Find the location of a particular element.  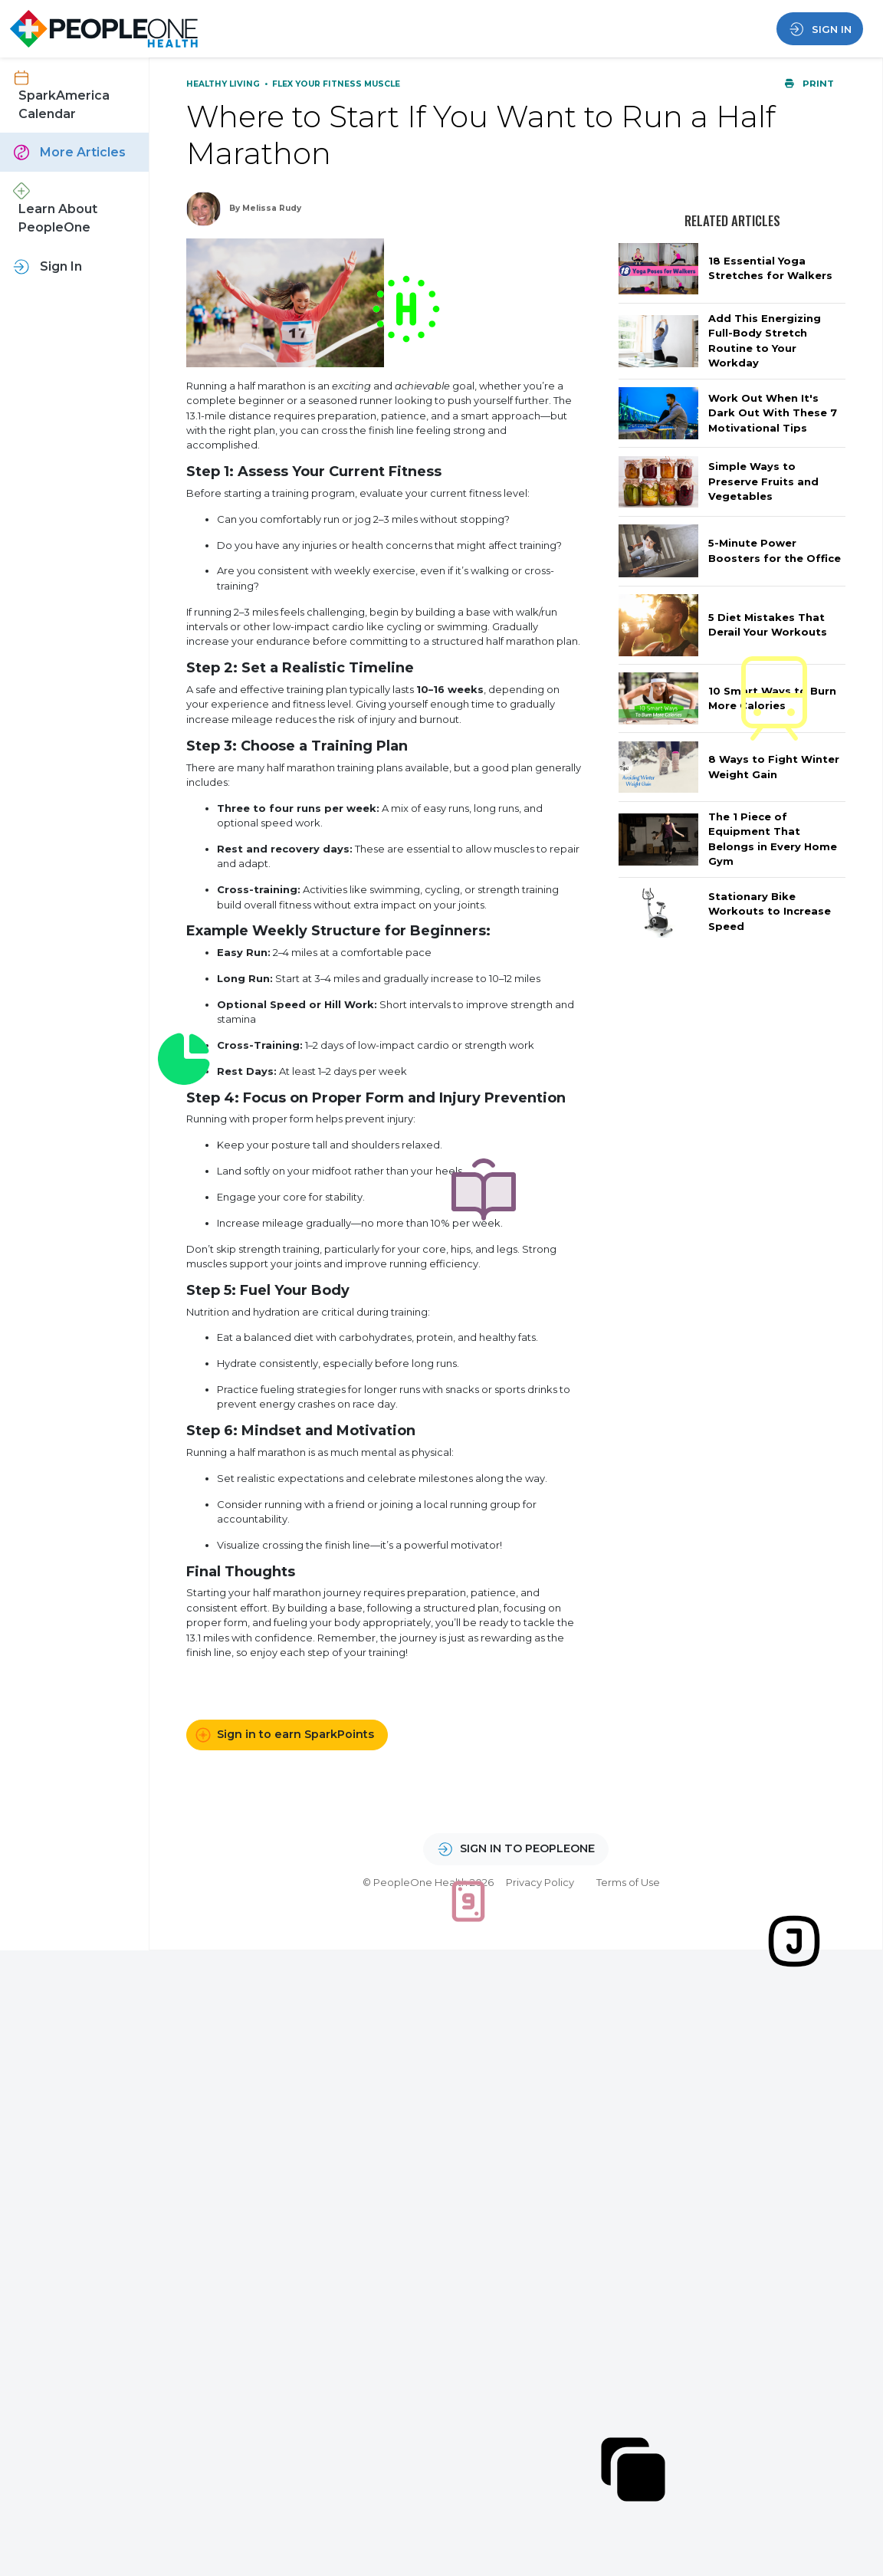

access train or rail transit options is located at coordinates (774, 695).